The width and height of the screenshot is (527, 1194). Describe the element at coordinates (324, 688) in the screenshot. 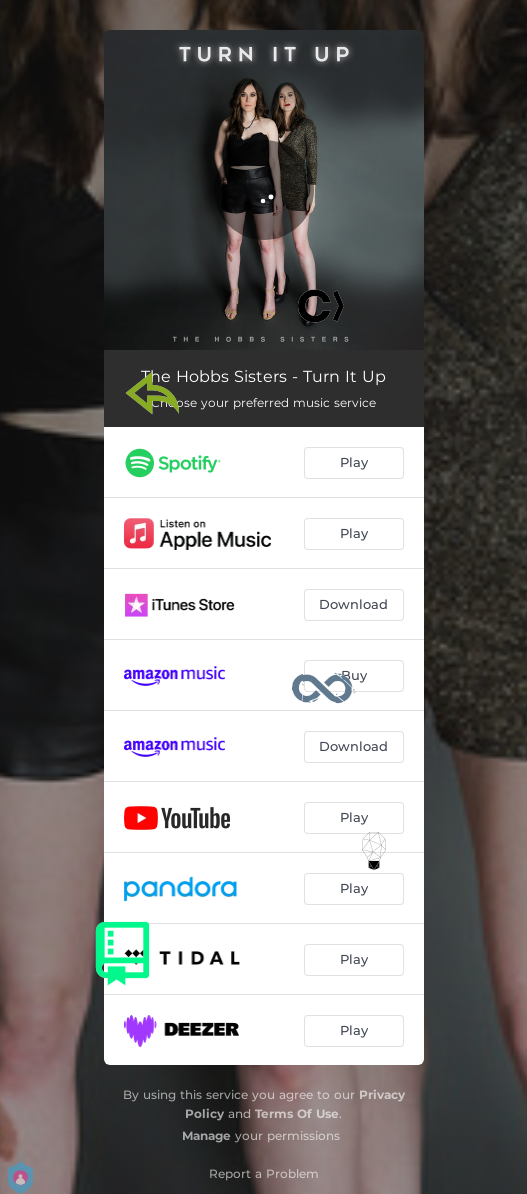

I see `infinityfree web hosting service logo` at that location.